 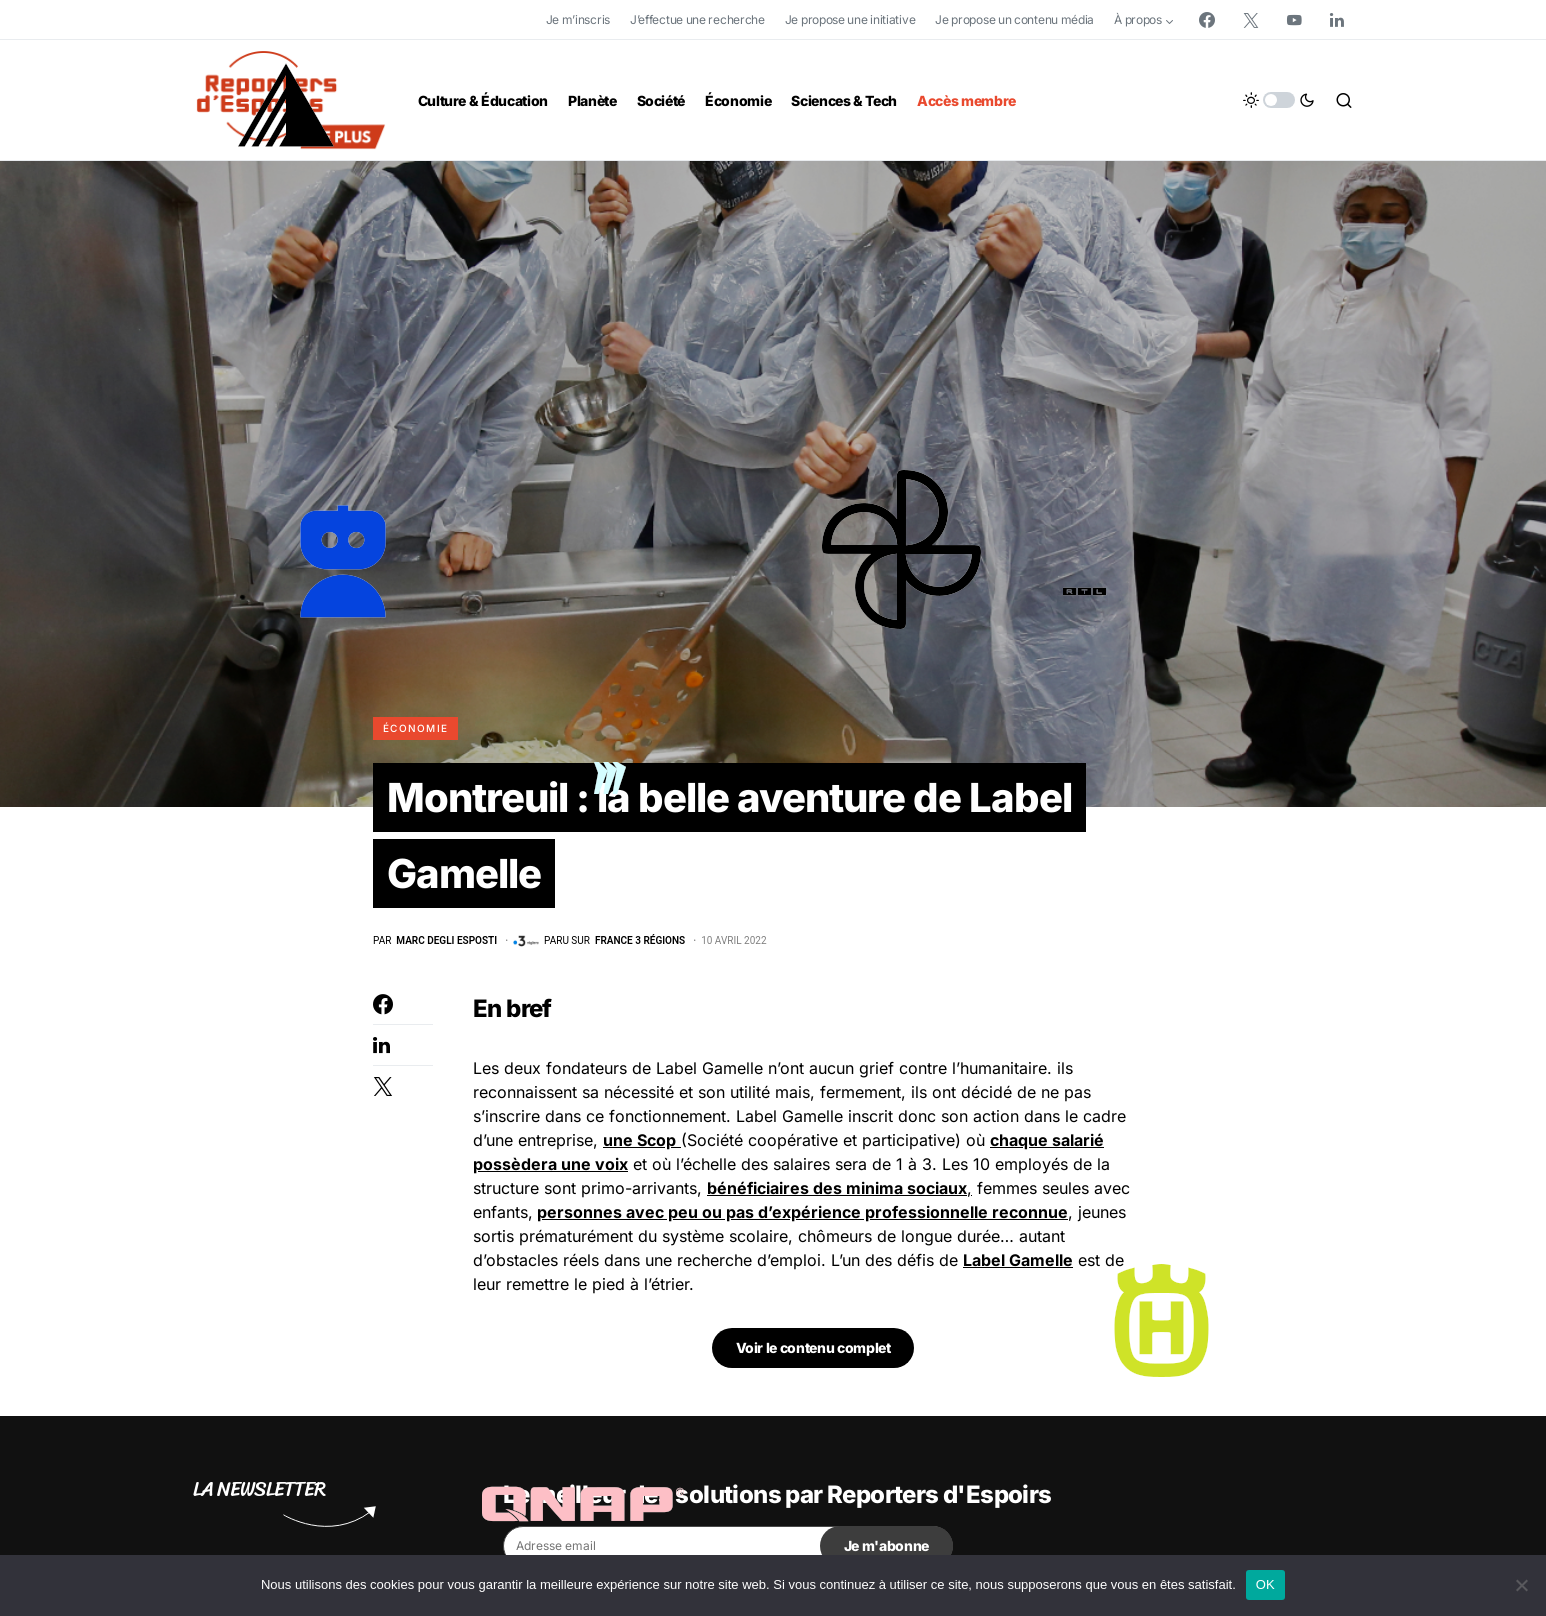 I want to click on open Miro collaborative whiteboard app, so click(x=610, y=778).